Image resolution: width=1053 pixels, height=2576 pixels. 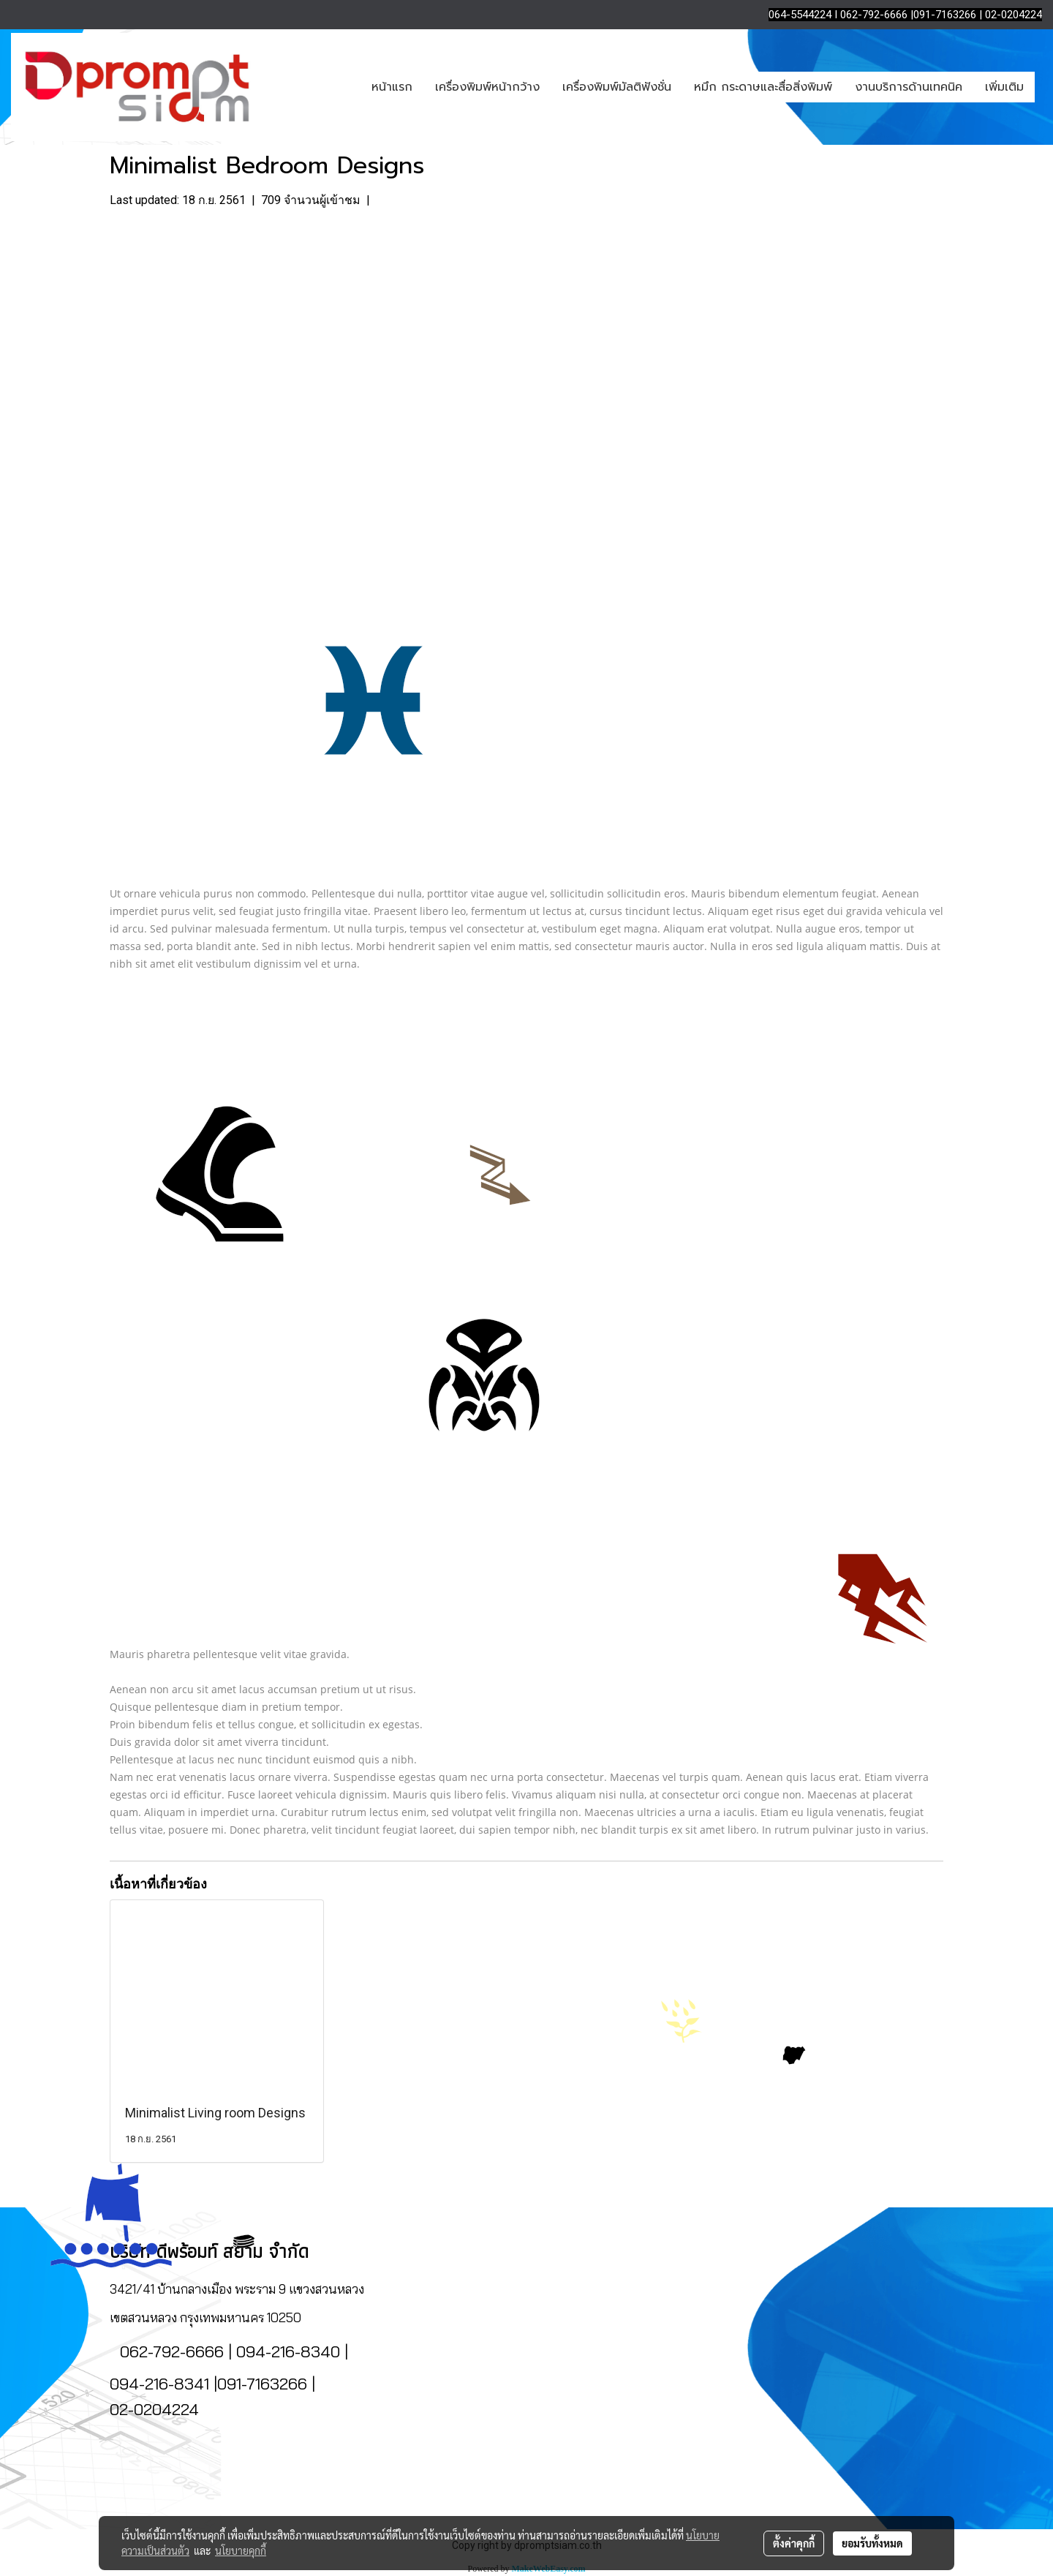 I want to click on indicates a severe thunderstorm warning, so click(x=882, y=1599).